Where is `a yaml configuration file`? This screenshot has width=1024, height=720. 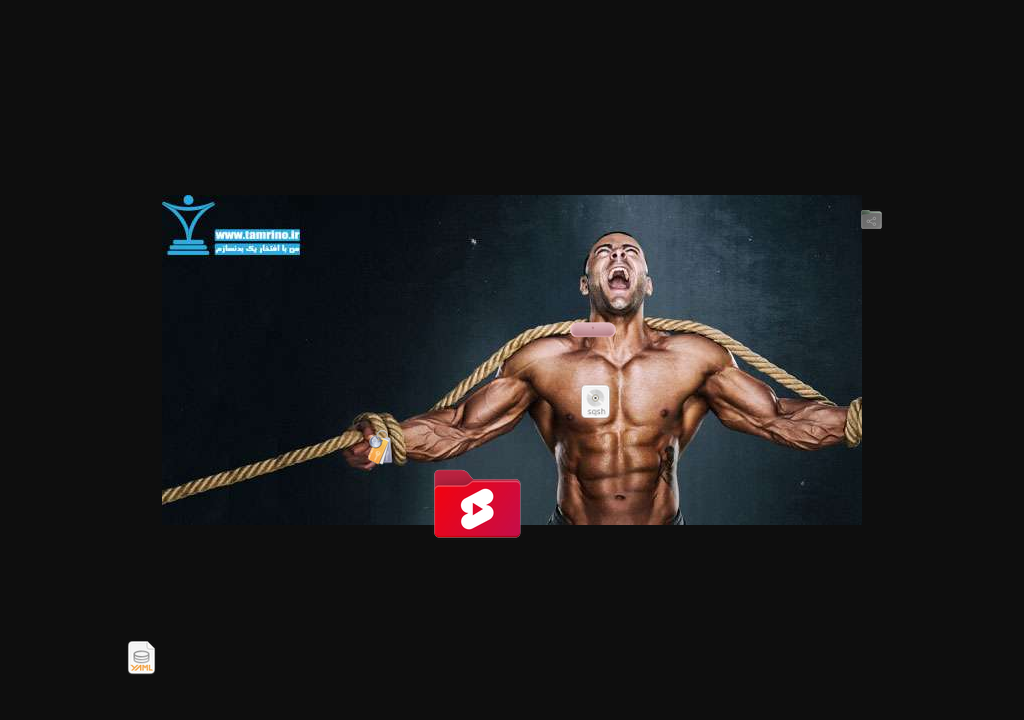
a yaml configuration file is located at coordinates (141, 657).